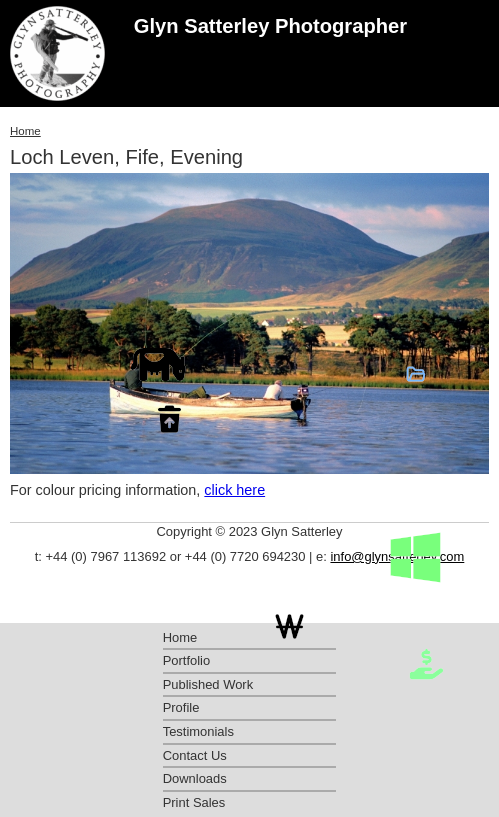  I want to click on open folder to view contents, so click(415, 374).